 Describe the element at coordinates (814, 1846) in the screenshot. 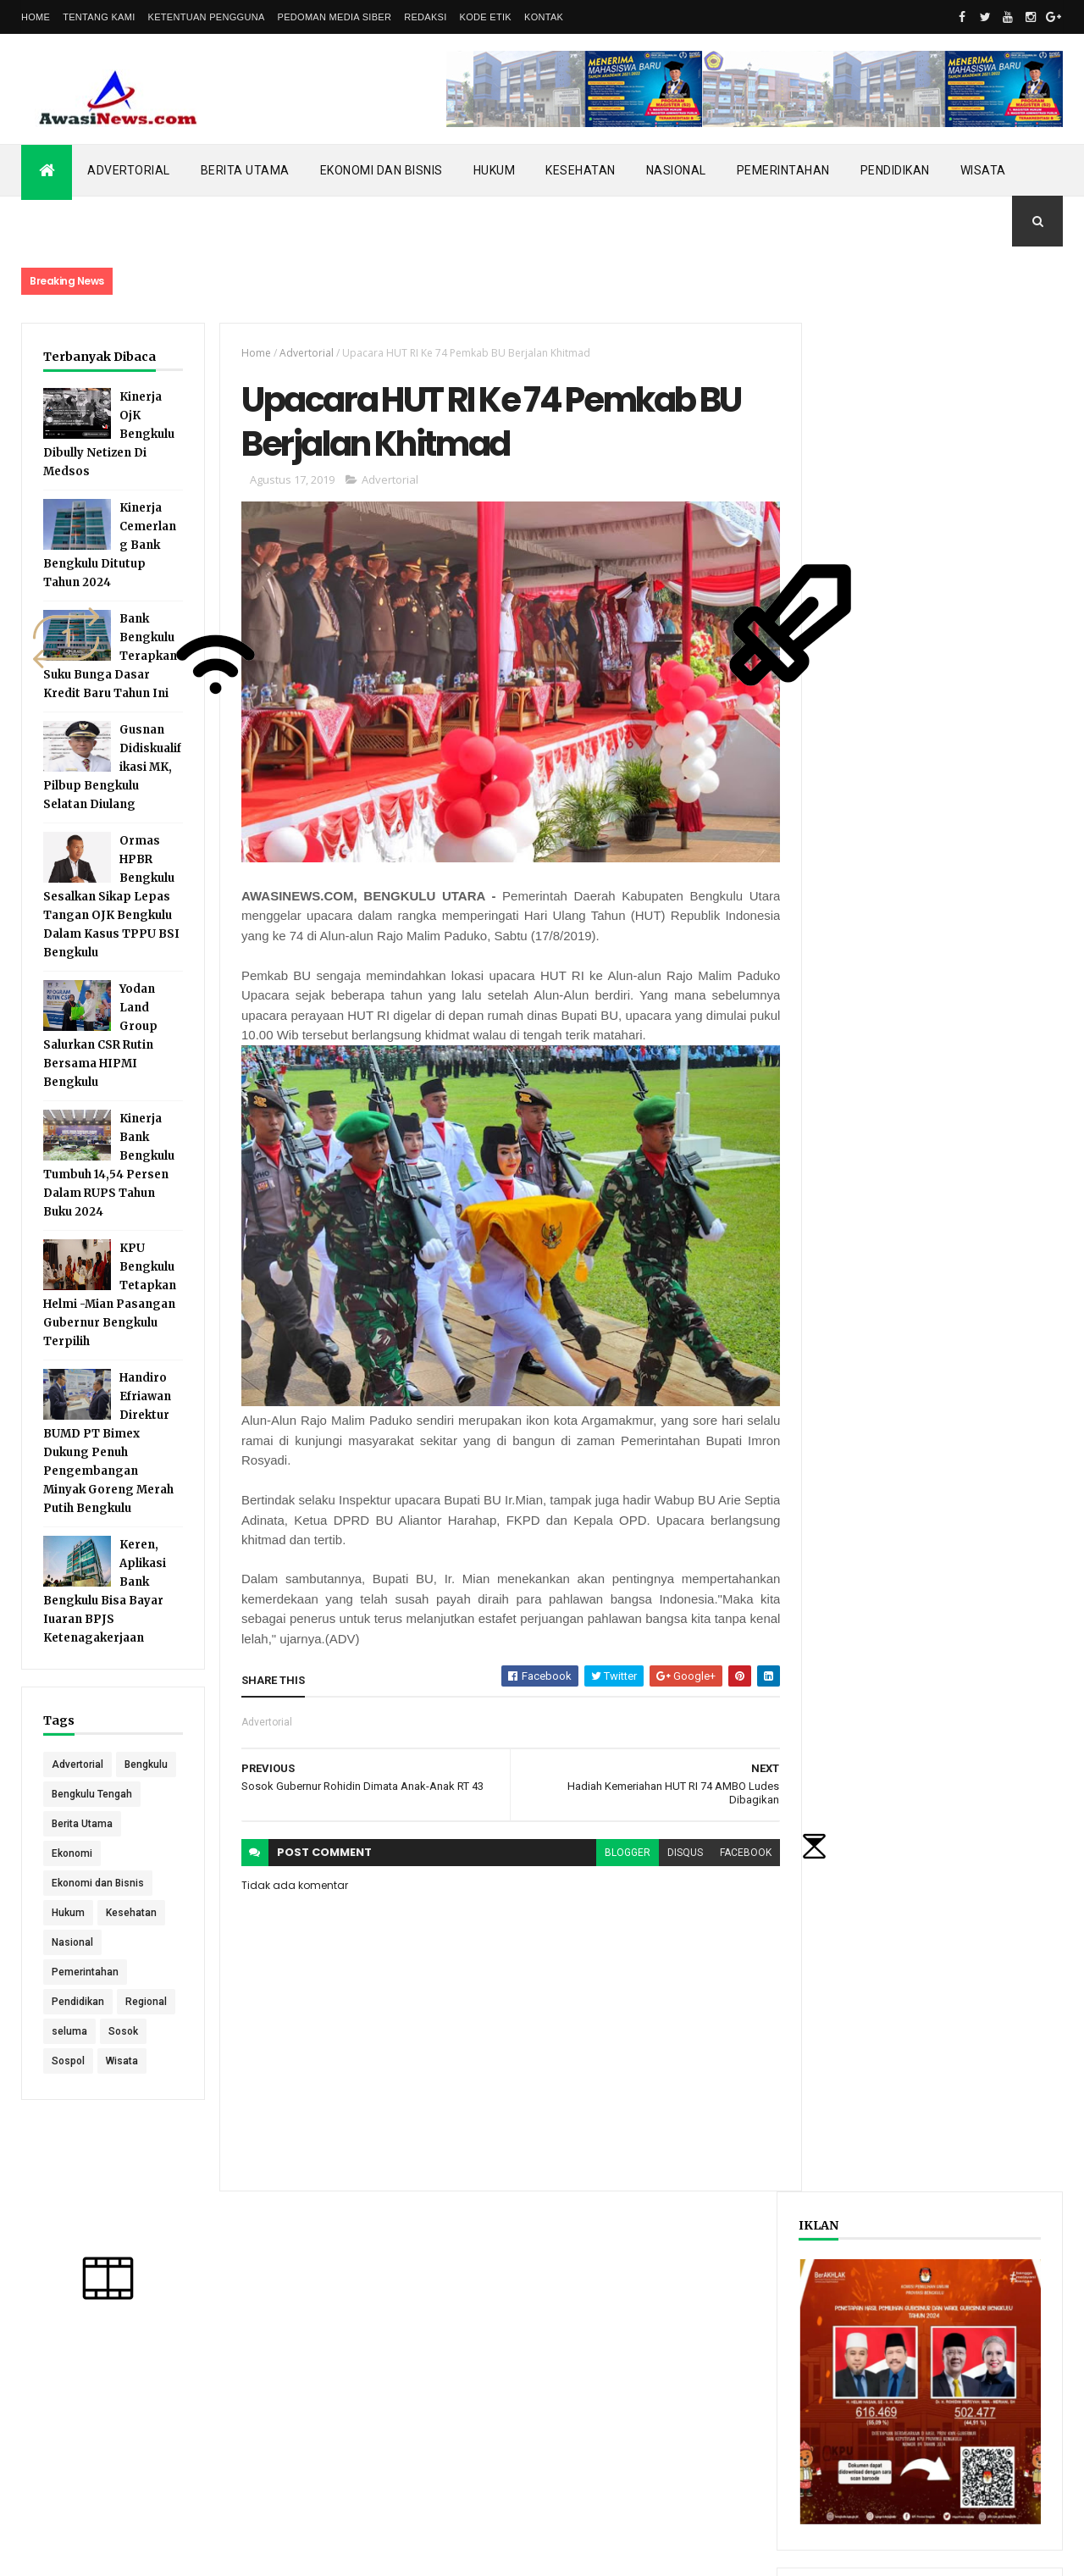

I see `indicates high time remaining` at that location.